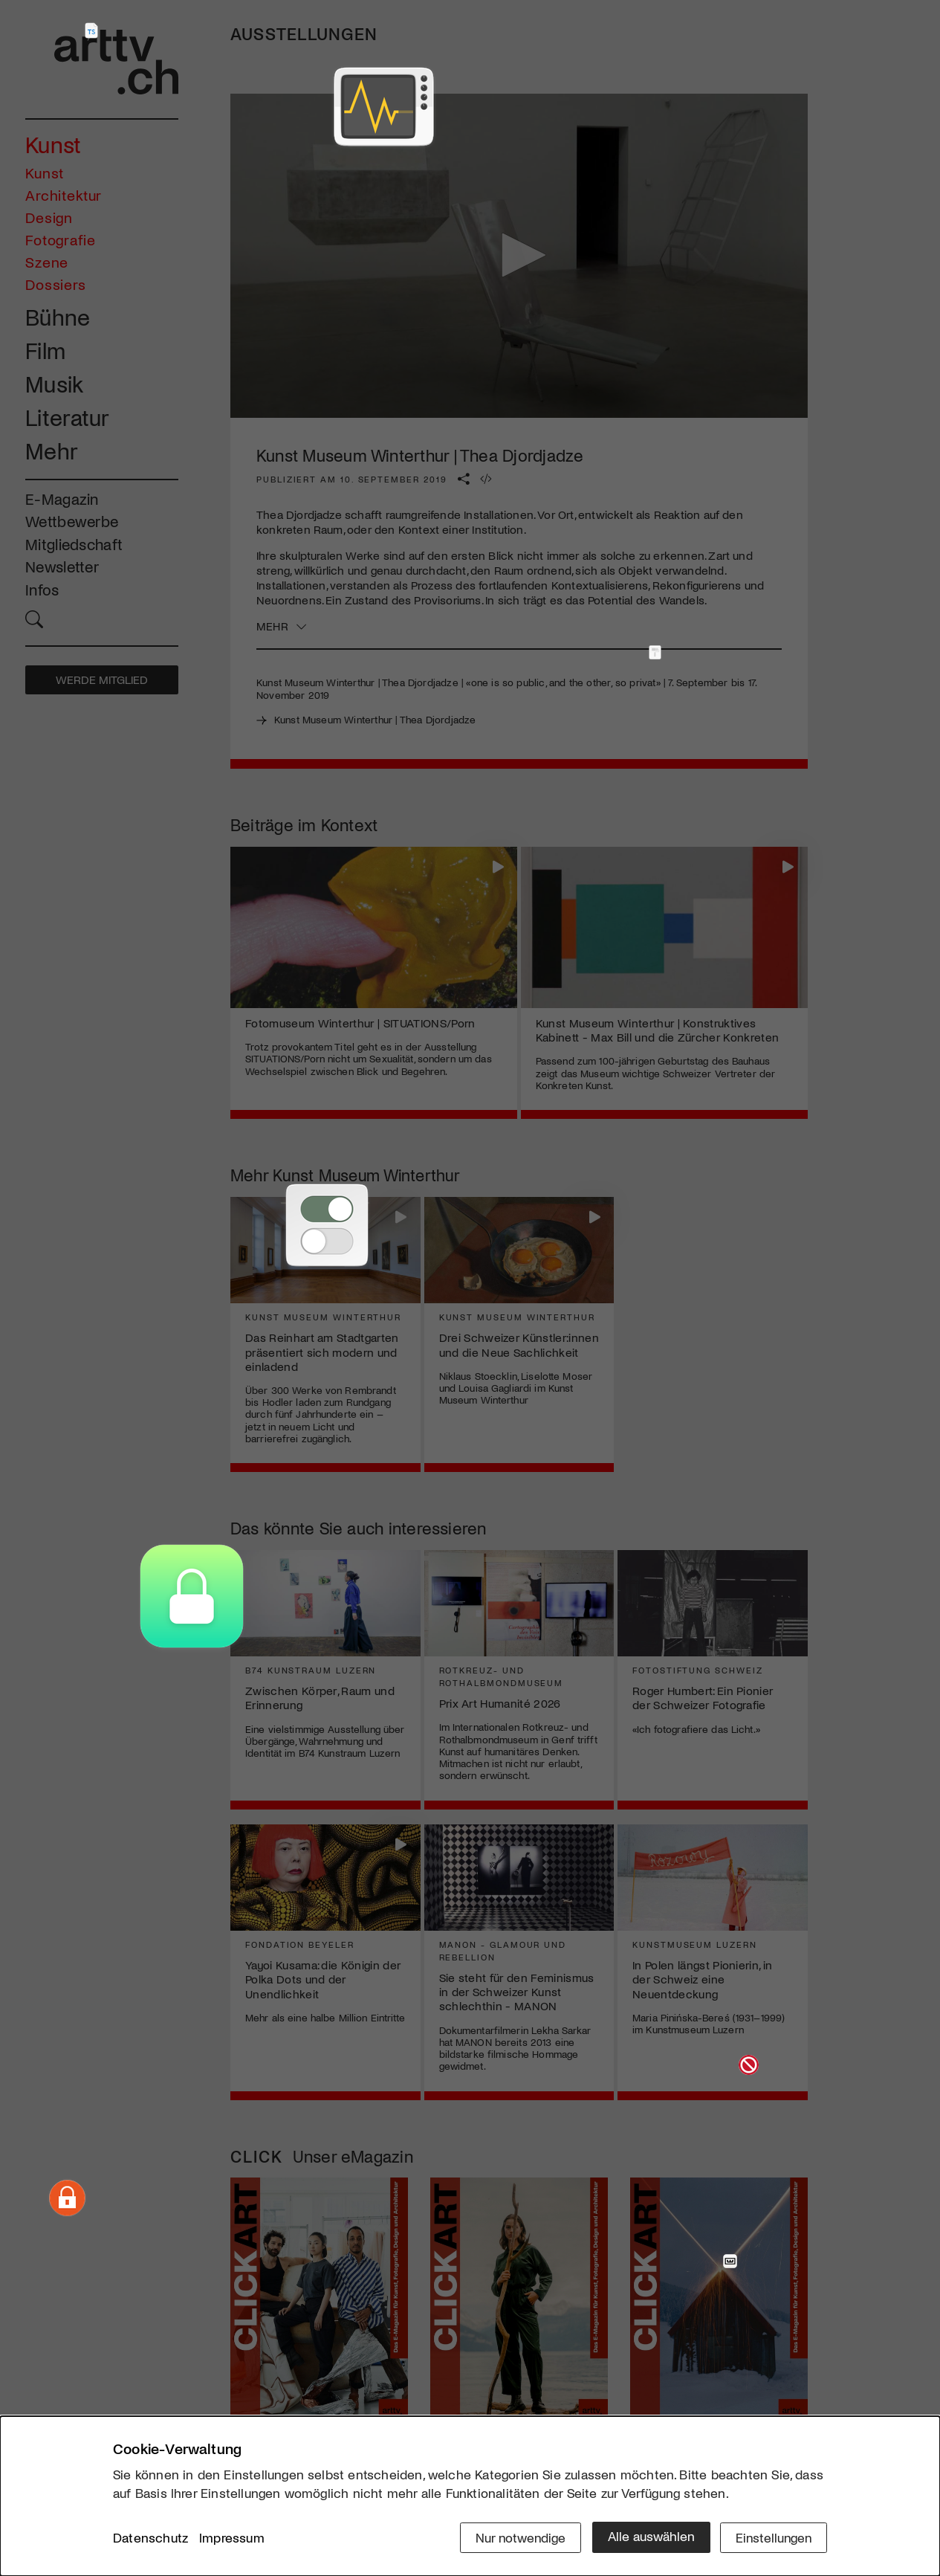 This screenshot has height=2576, width=940. I want to click on indicates a typescript source file, so click(91, 30).